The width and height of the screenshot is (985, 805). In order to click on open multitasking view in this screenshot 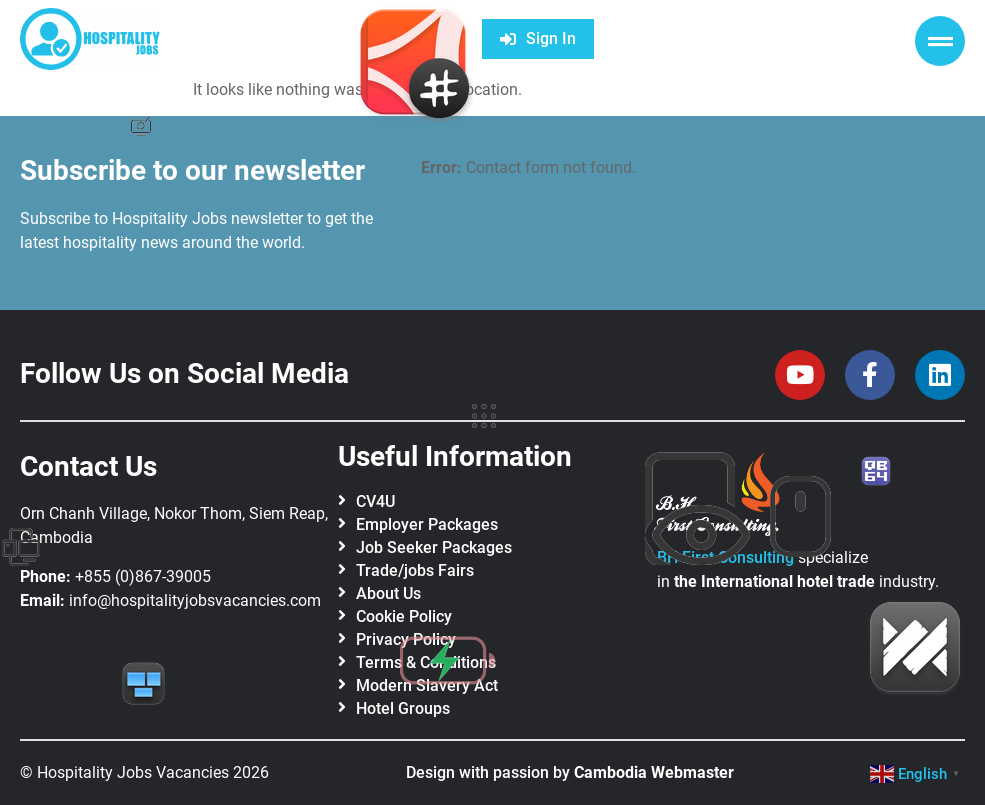, I will do `click(143, 683)`.